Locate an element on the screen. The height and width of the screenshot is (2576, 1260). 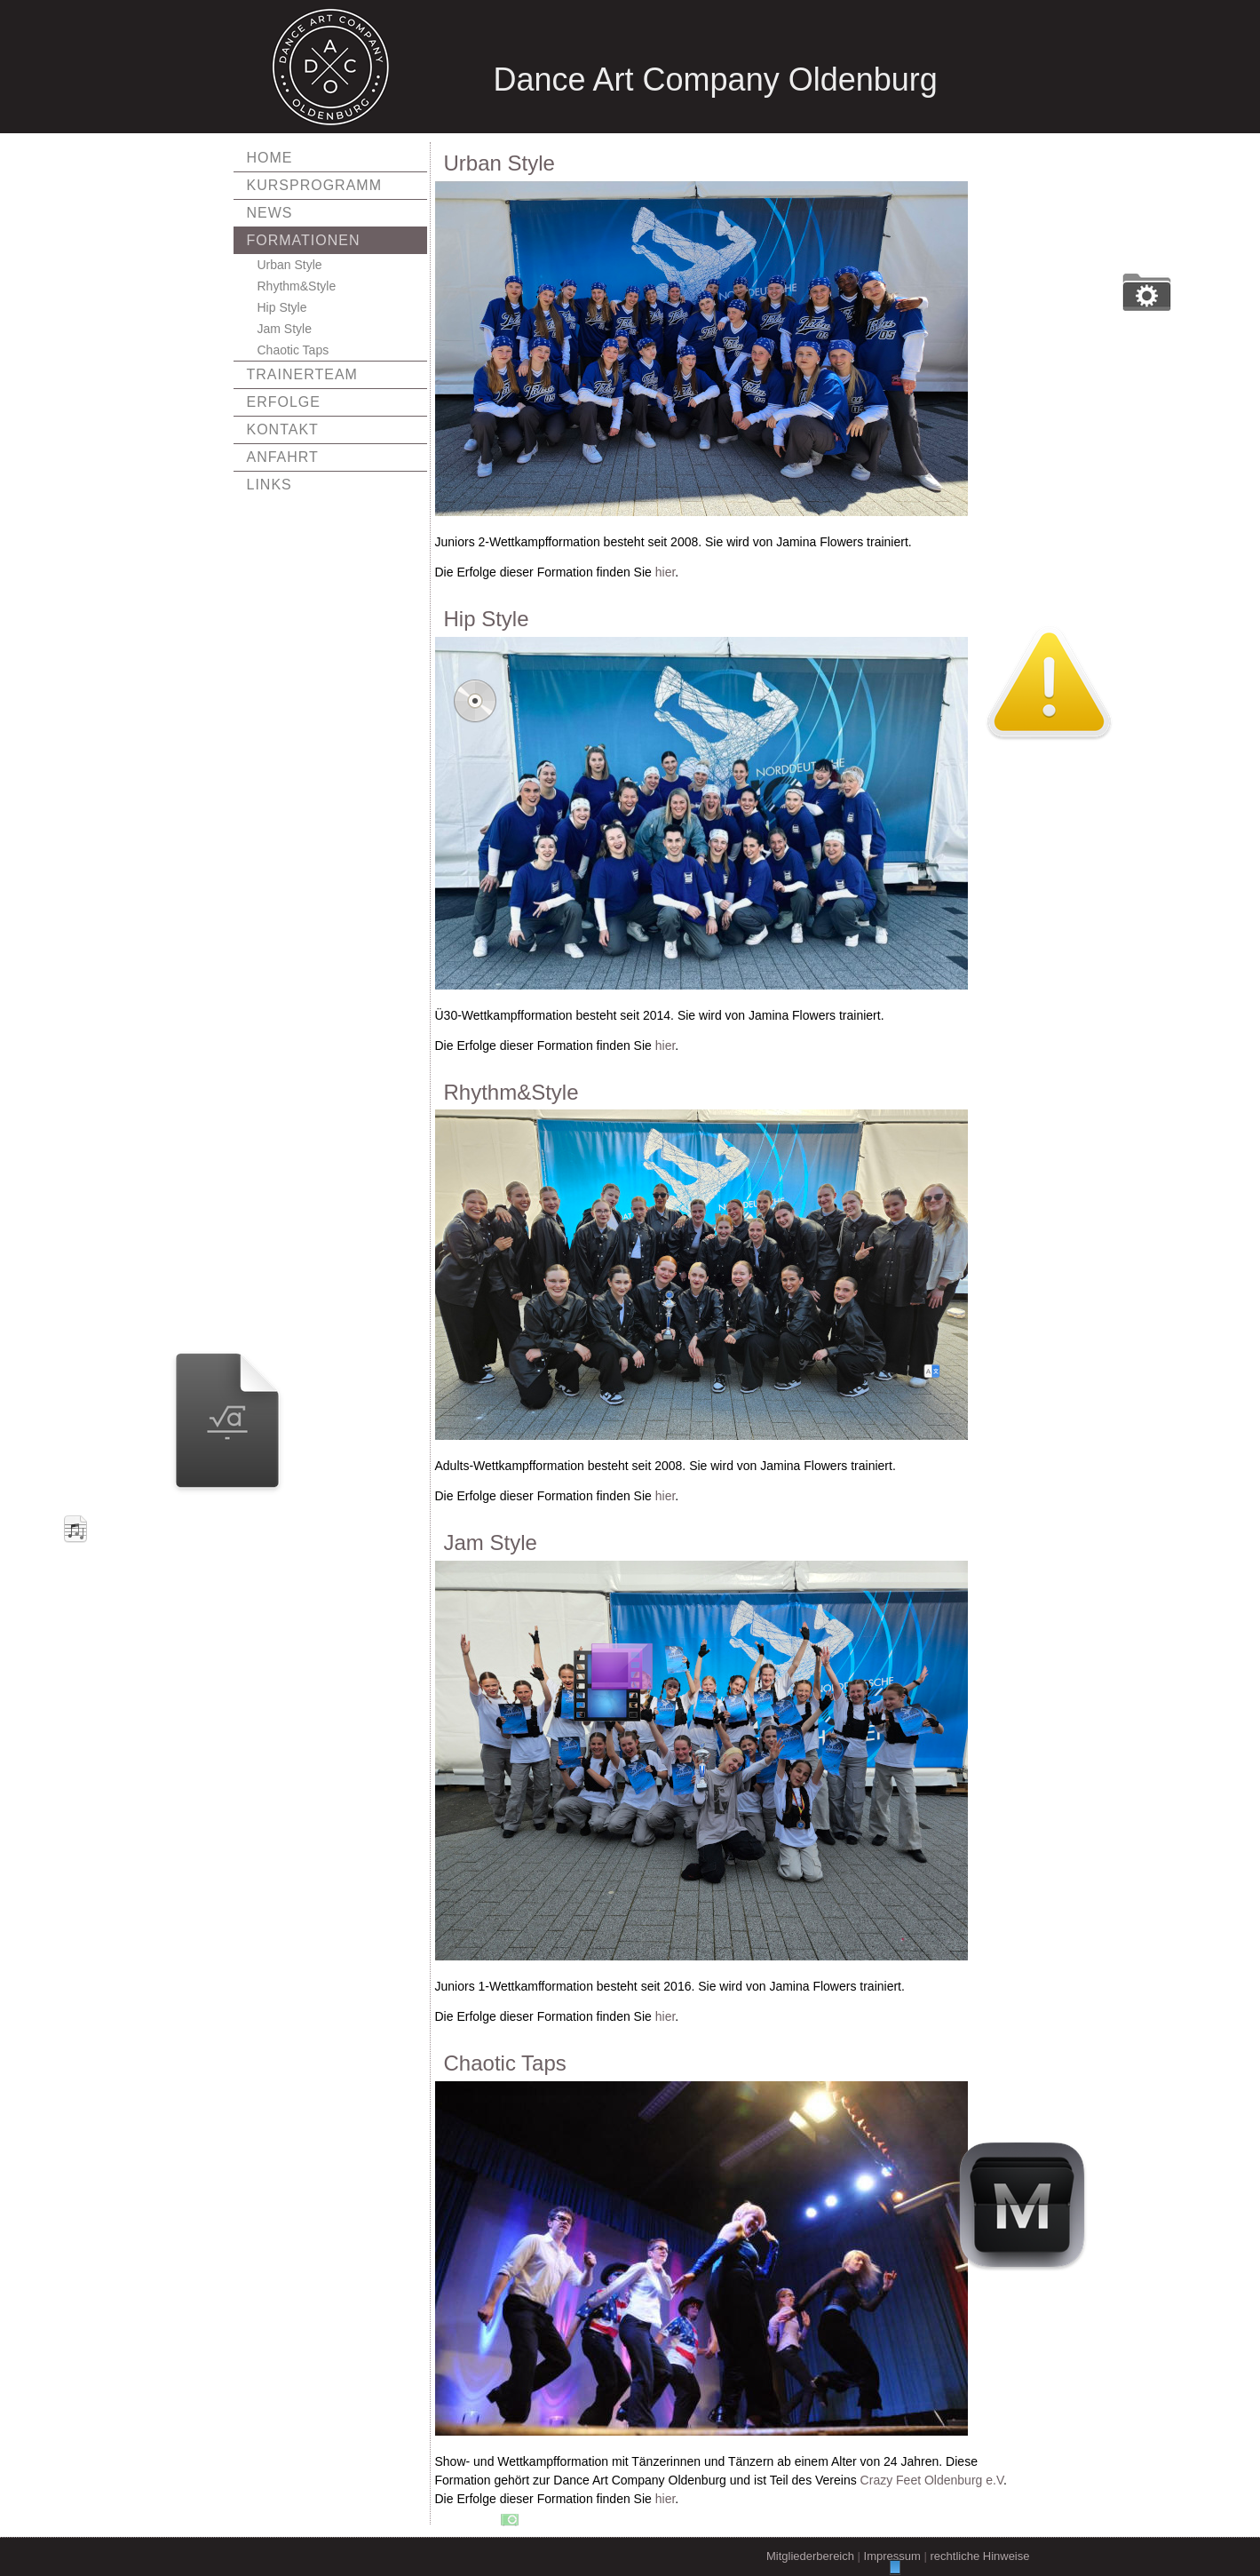
access language and translation settings is located at coordinates (931, 1371).